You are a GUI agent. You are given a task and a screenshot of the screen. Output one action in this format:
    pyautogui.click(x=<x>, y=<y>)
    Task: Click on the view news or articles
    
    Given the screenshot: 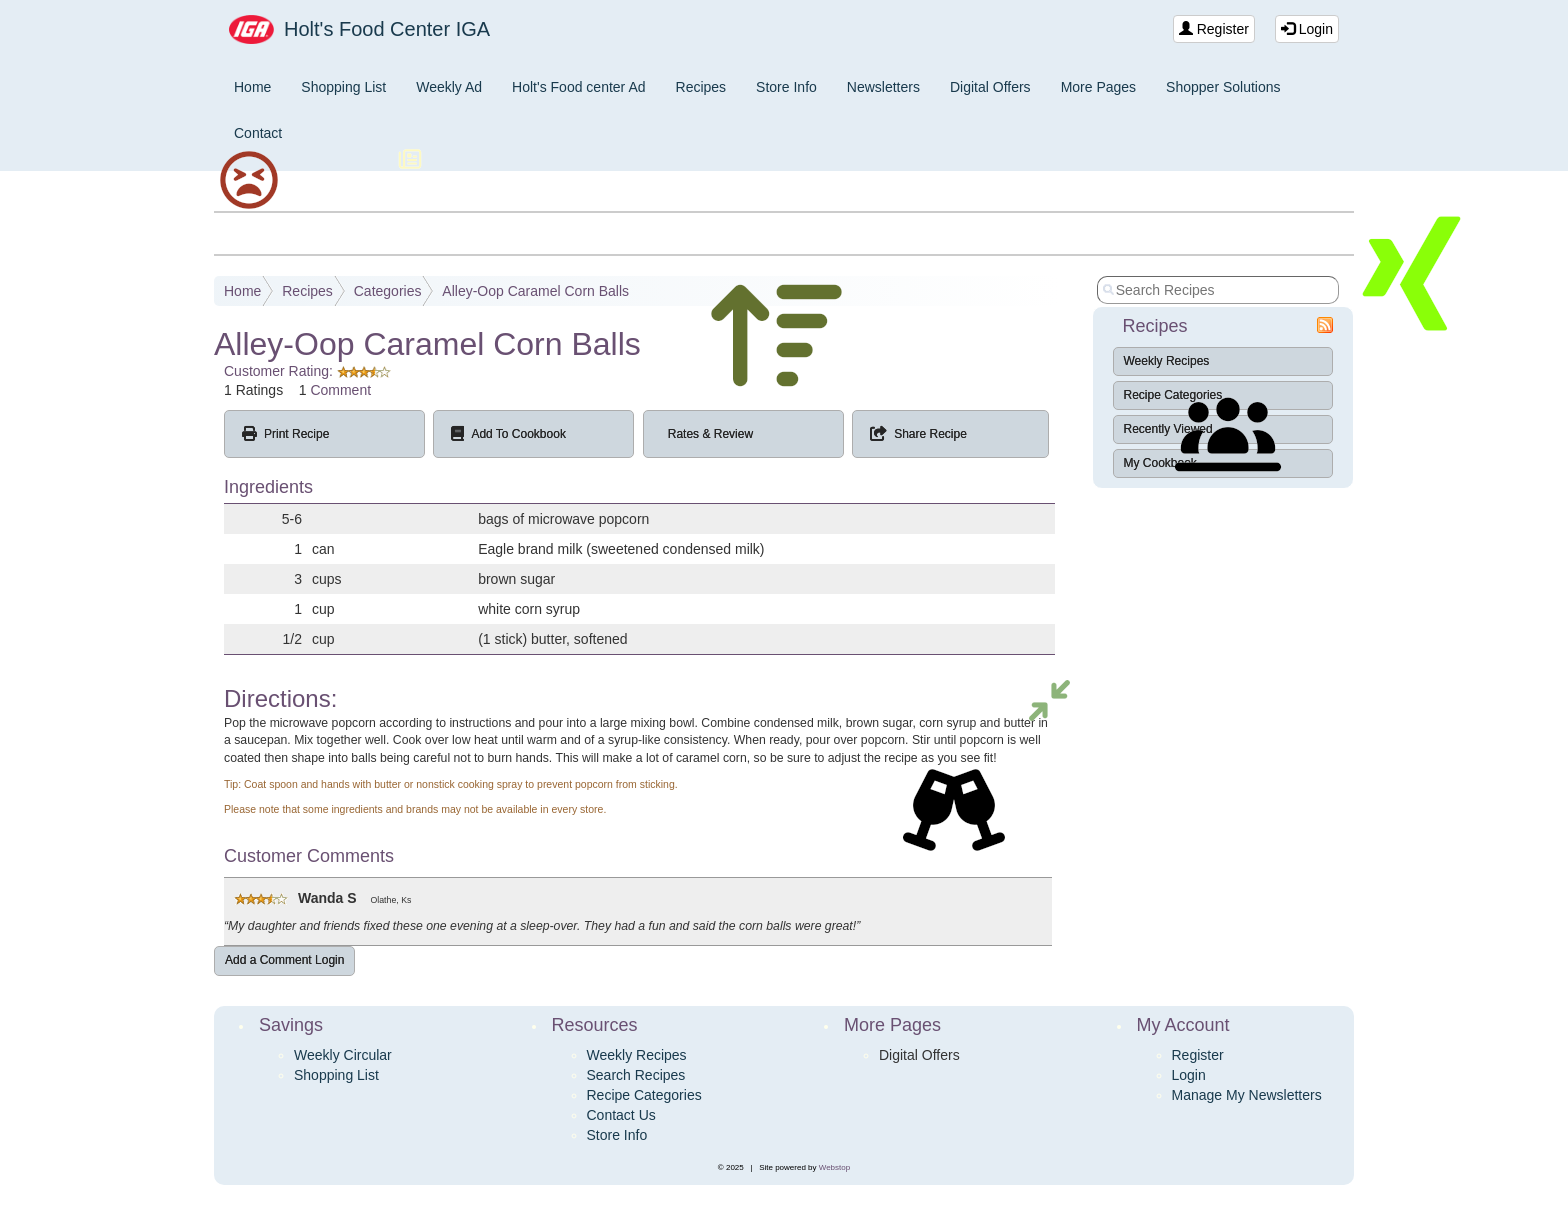 What is the action you would take?
    pyautogui.click(x=410, y=159)
    